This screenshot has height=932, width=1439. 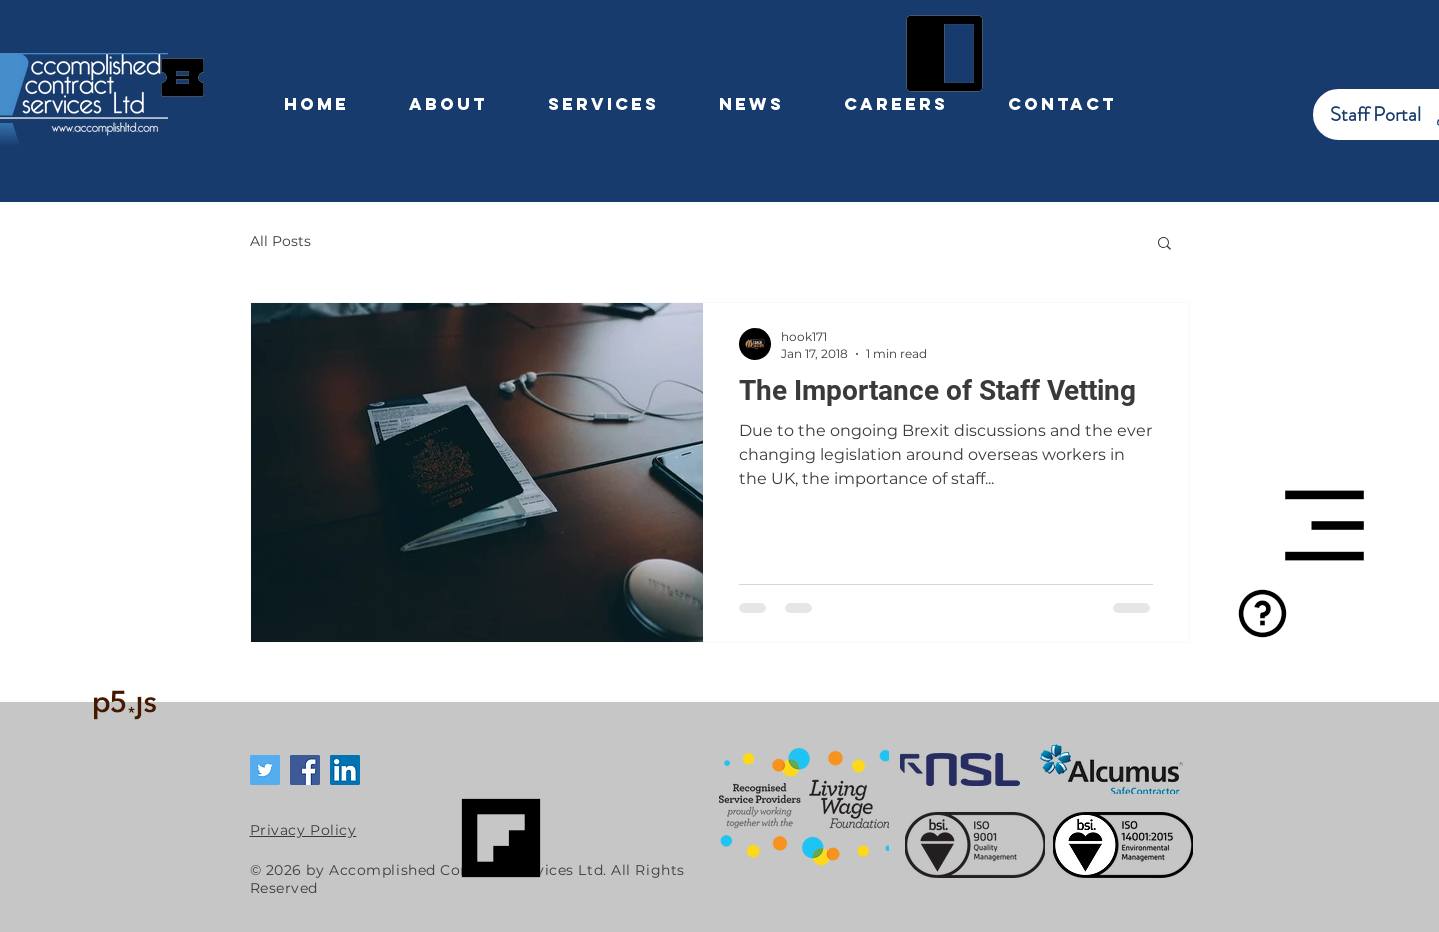 What do you see at coordinates (501, 838) in the screenshot?
I see `open Flipboard app` at bounding box center [501, 838].